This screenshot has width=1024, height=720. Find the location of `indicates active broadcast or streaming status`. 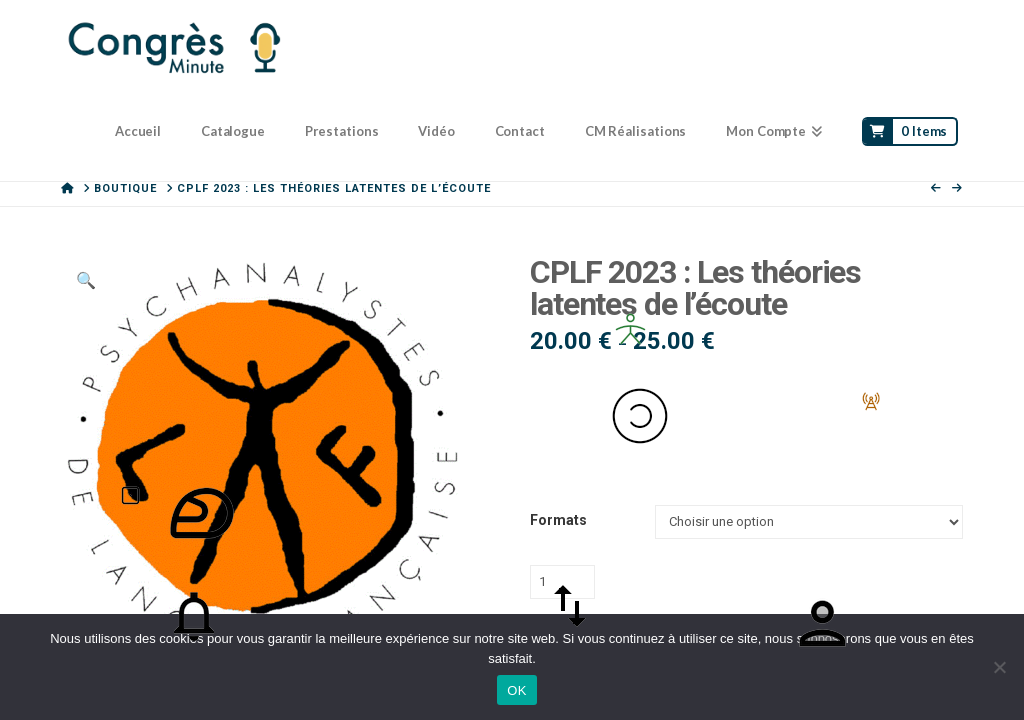

indicates active broadcast or streaming status is located at coordinates (870, 401).